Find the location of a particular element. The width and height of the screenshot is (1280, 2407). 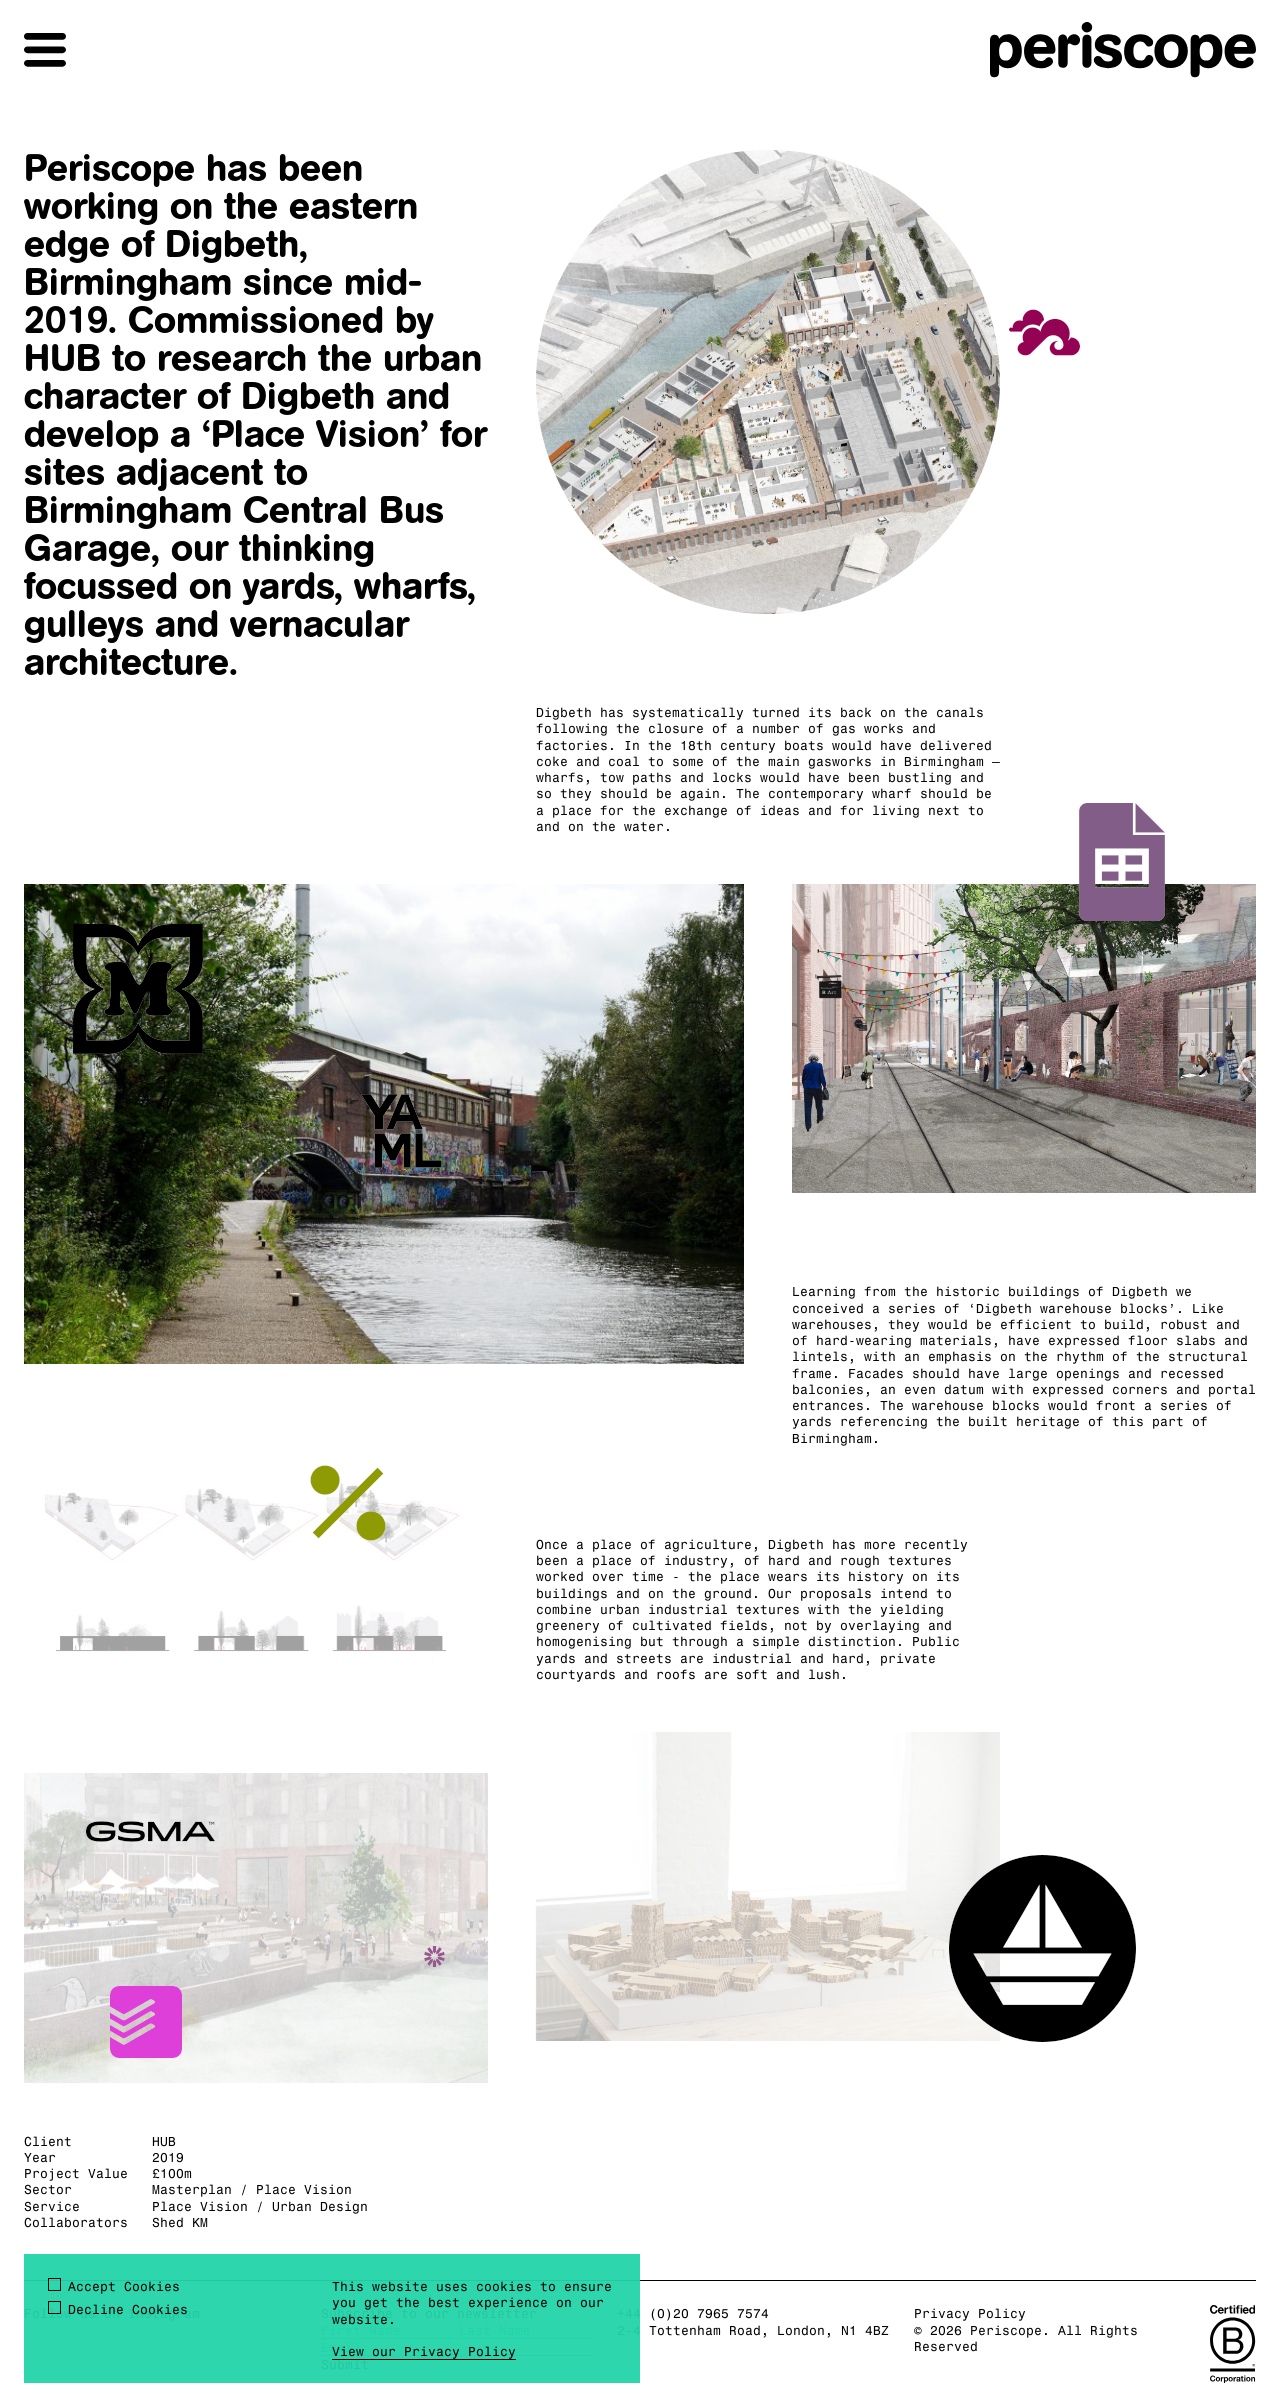

navigate to MentorCruise platform is located at coordinates (1042, 1948).